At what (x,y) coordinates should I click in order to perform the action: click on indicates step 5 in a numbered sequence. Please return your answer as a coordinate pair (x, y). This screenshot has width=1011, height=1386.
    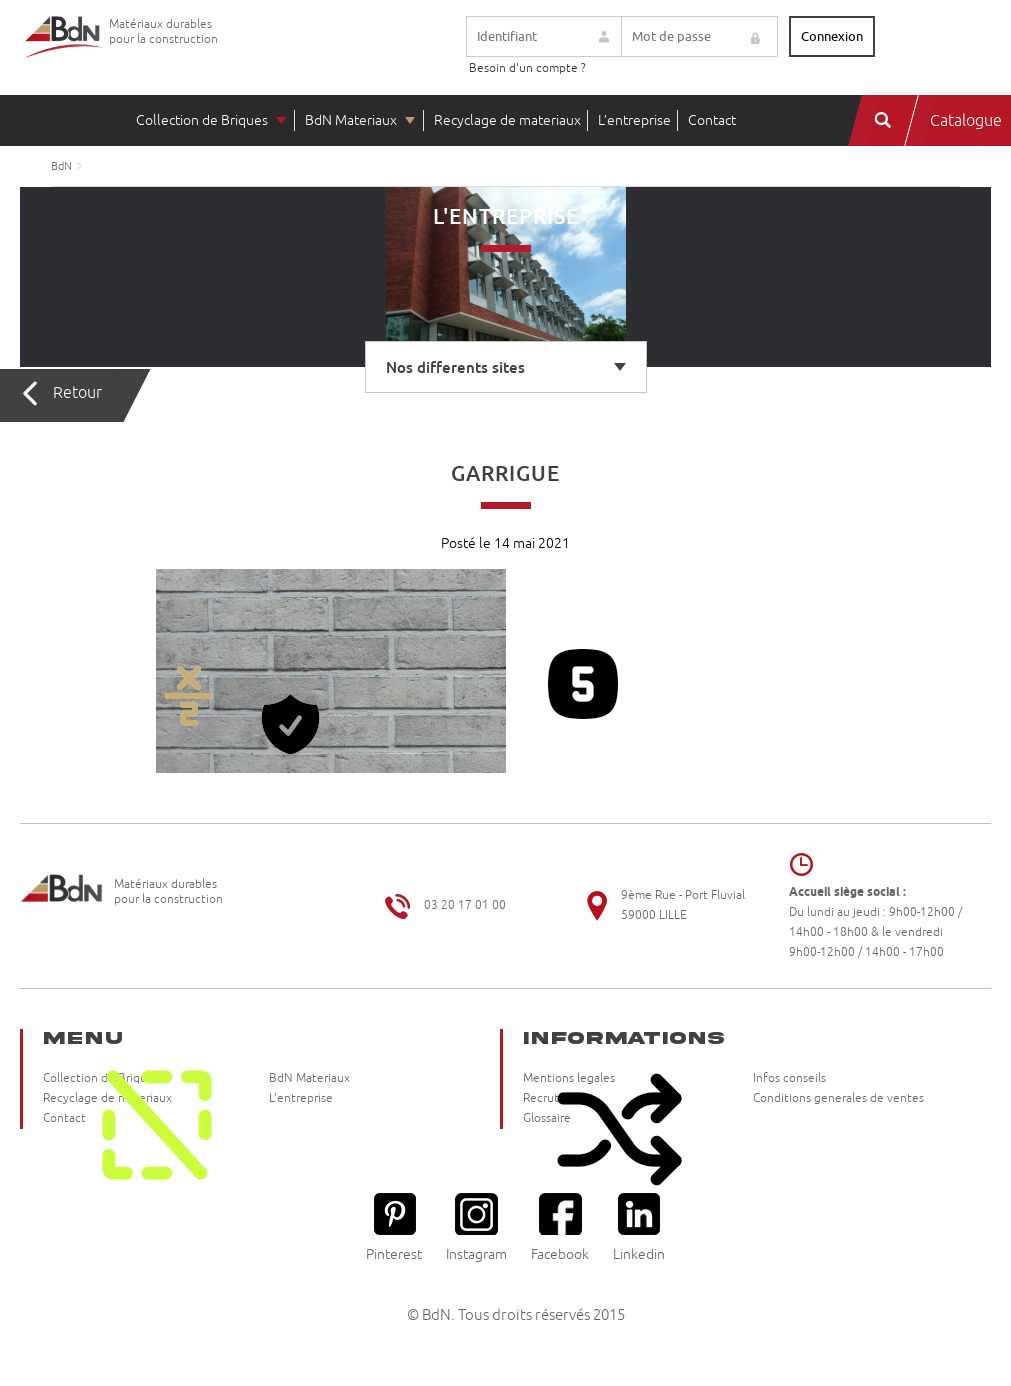
    Looking at the image, I should click on (583, 684).